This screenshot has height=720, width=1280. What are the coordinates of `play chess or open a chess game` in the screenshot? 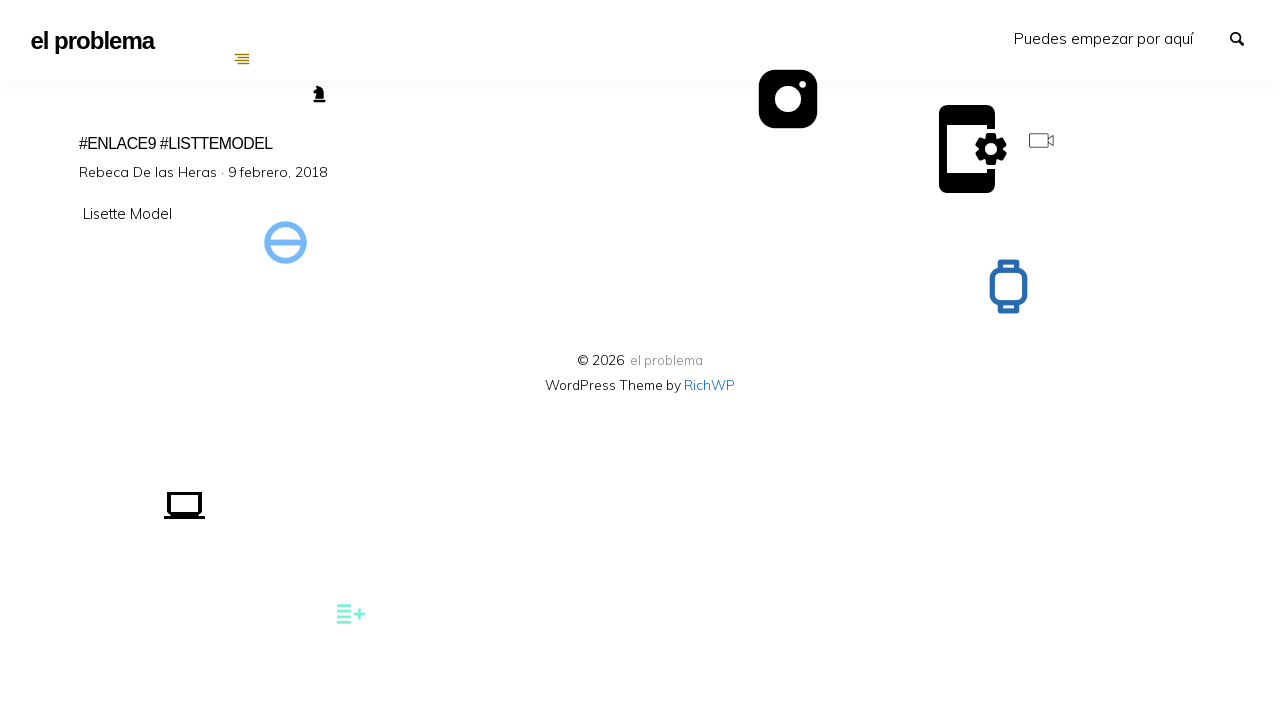 It's located at (319, 94).